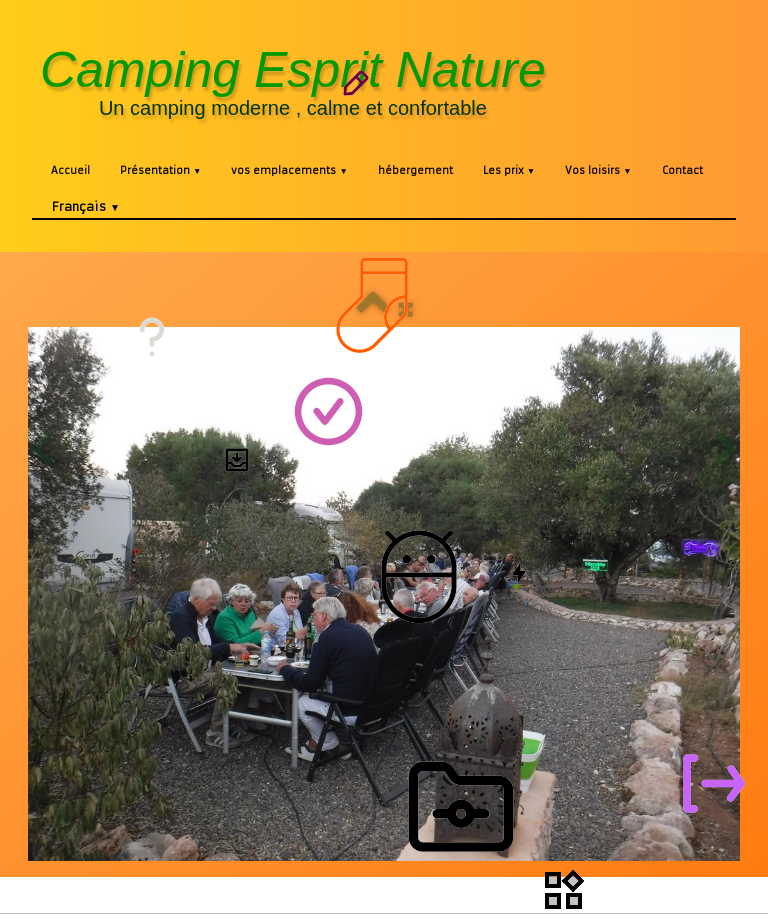 This screenshot has height=922, width=768. Describe the element at coordinates (152, 337) in the screenshot. I see `access help or support` at that location.